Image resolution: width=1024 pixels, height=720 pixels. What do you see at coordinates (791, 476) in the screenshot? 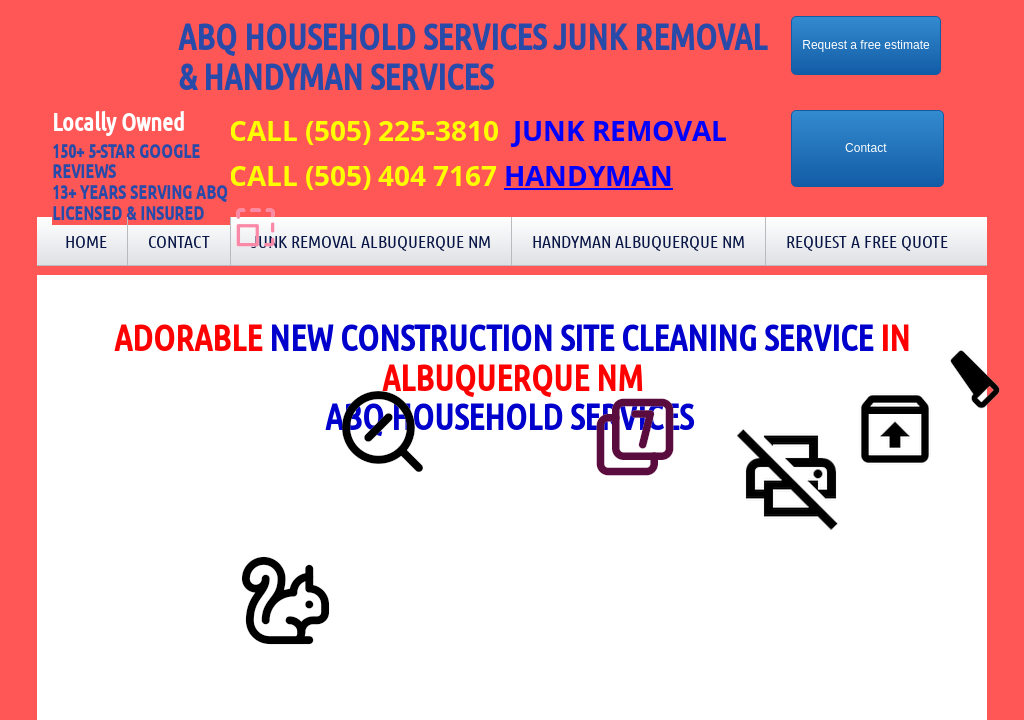
I see `printing is disabled or unavailable` at bounding box center [791, 476].